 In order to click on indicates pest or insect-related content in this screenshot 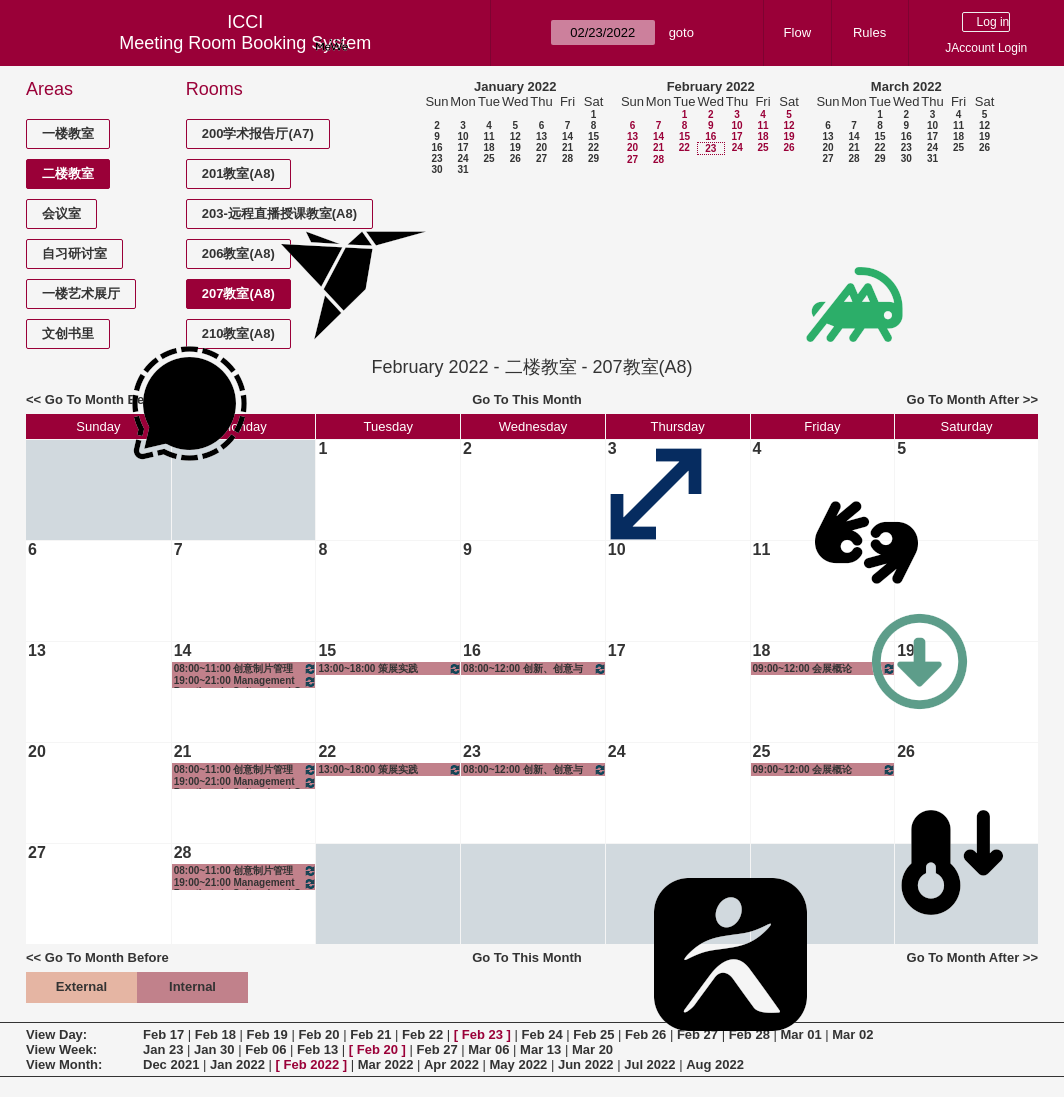, I will do `click(854, 304)`.